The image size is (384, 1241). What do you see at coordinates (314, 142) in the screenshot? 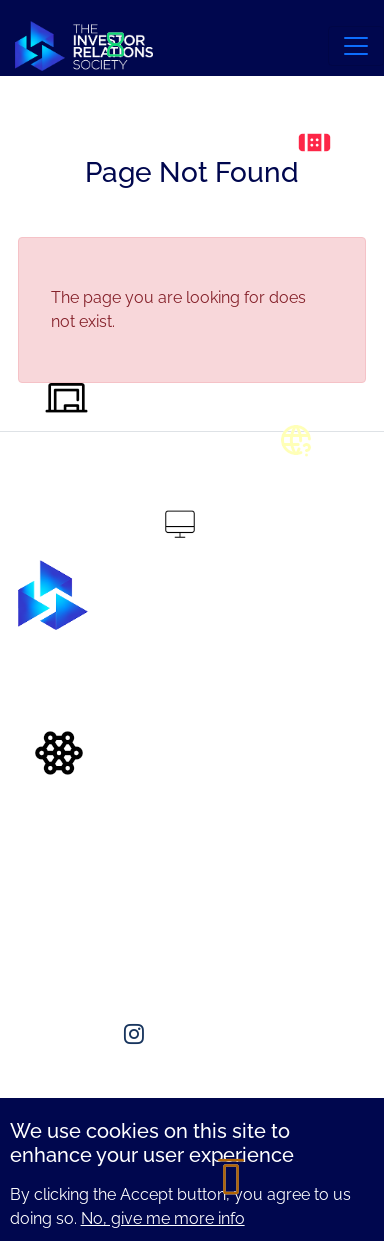
I see `access first aid or medical information` at bounding box center [314, 142].